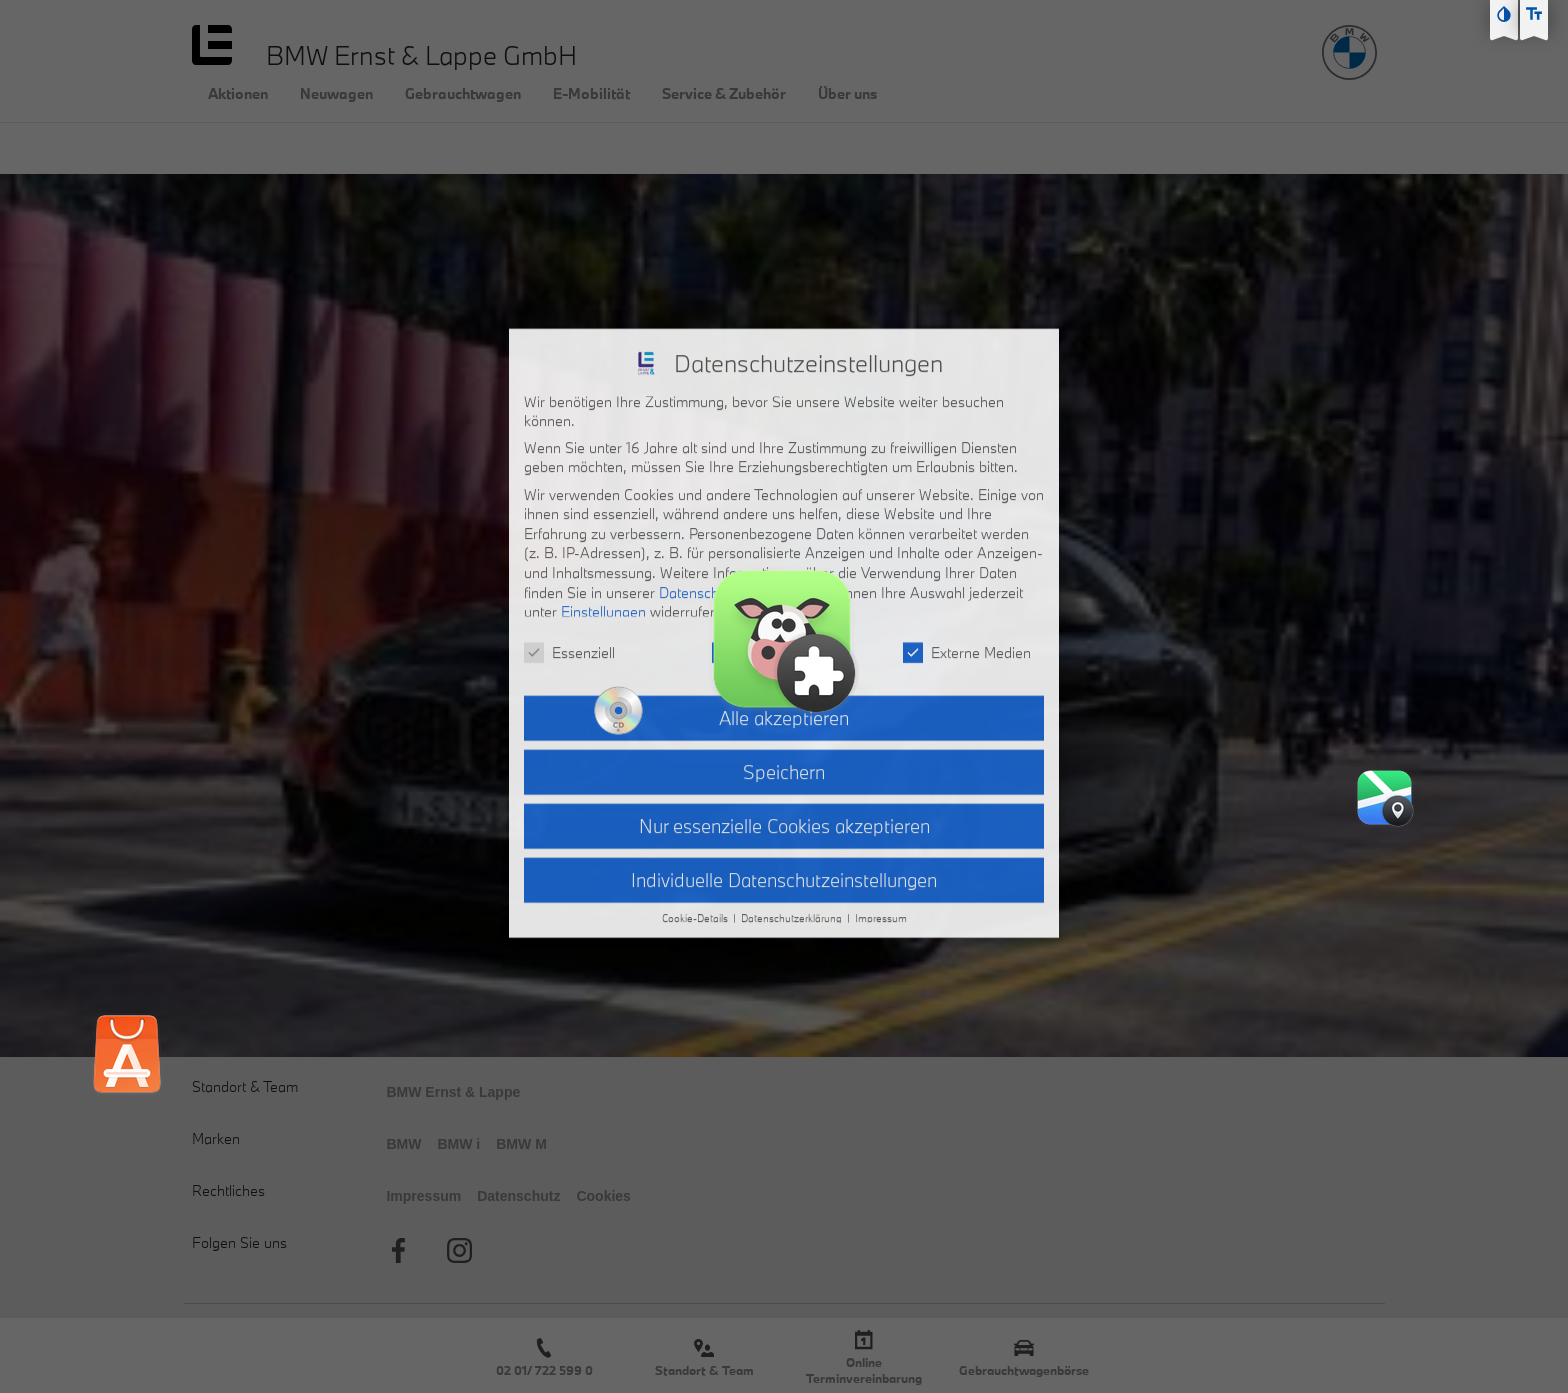 The width and height of the screenshot is (1568, 1393). What do you see at coordinates (1384, 797) in the screenshot?
I see `open Google Maps` at bounding box center [1384, 797].